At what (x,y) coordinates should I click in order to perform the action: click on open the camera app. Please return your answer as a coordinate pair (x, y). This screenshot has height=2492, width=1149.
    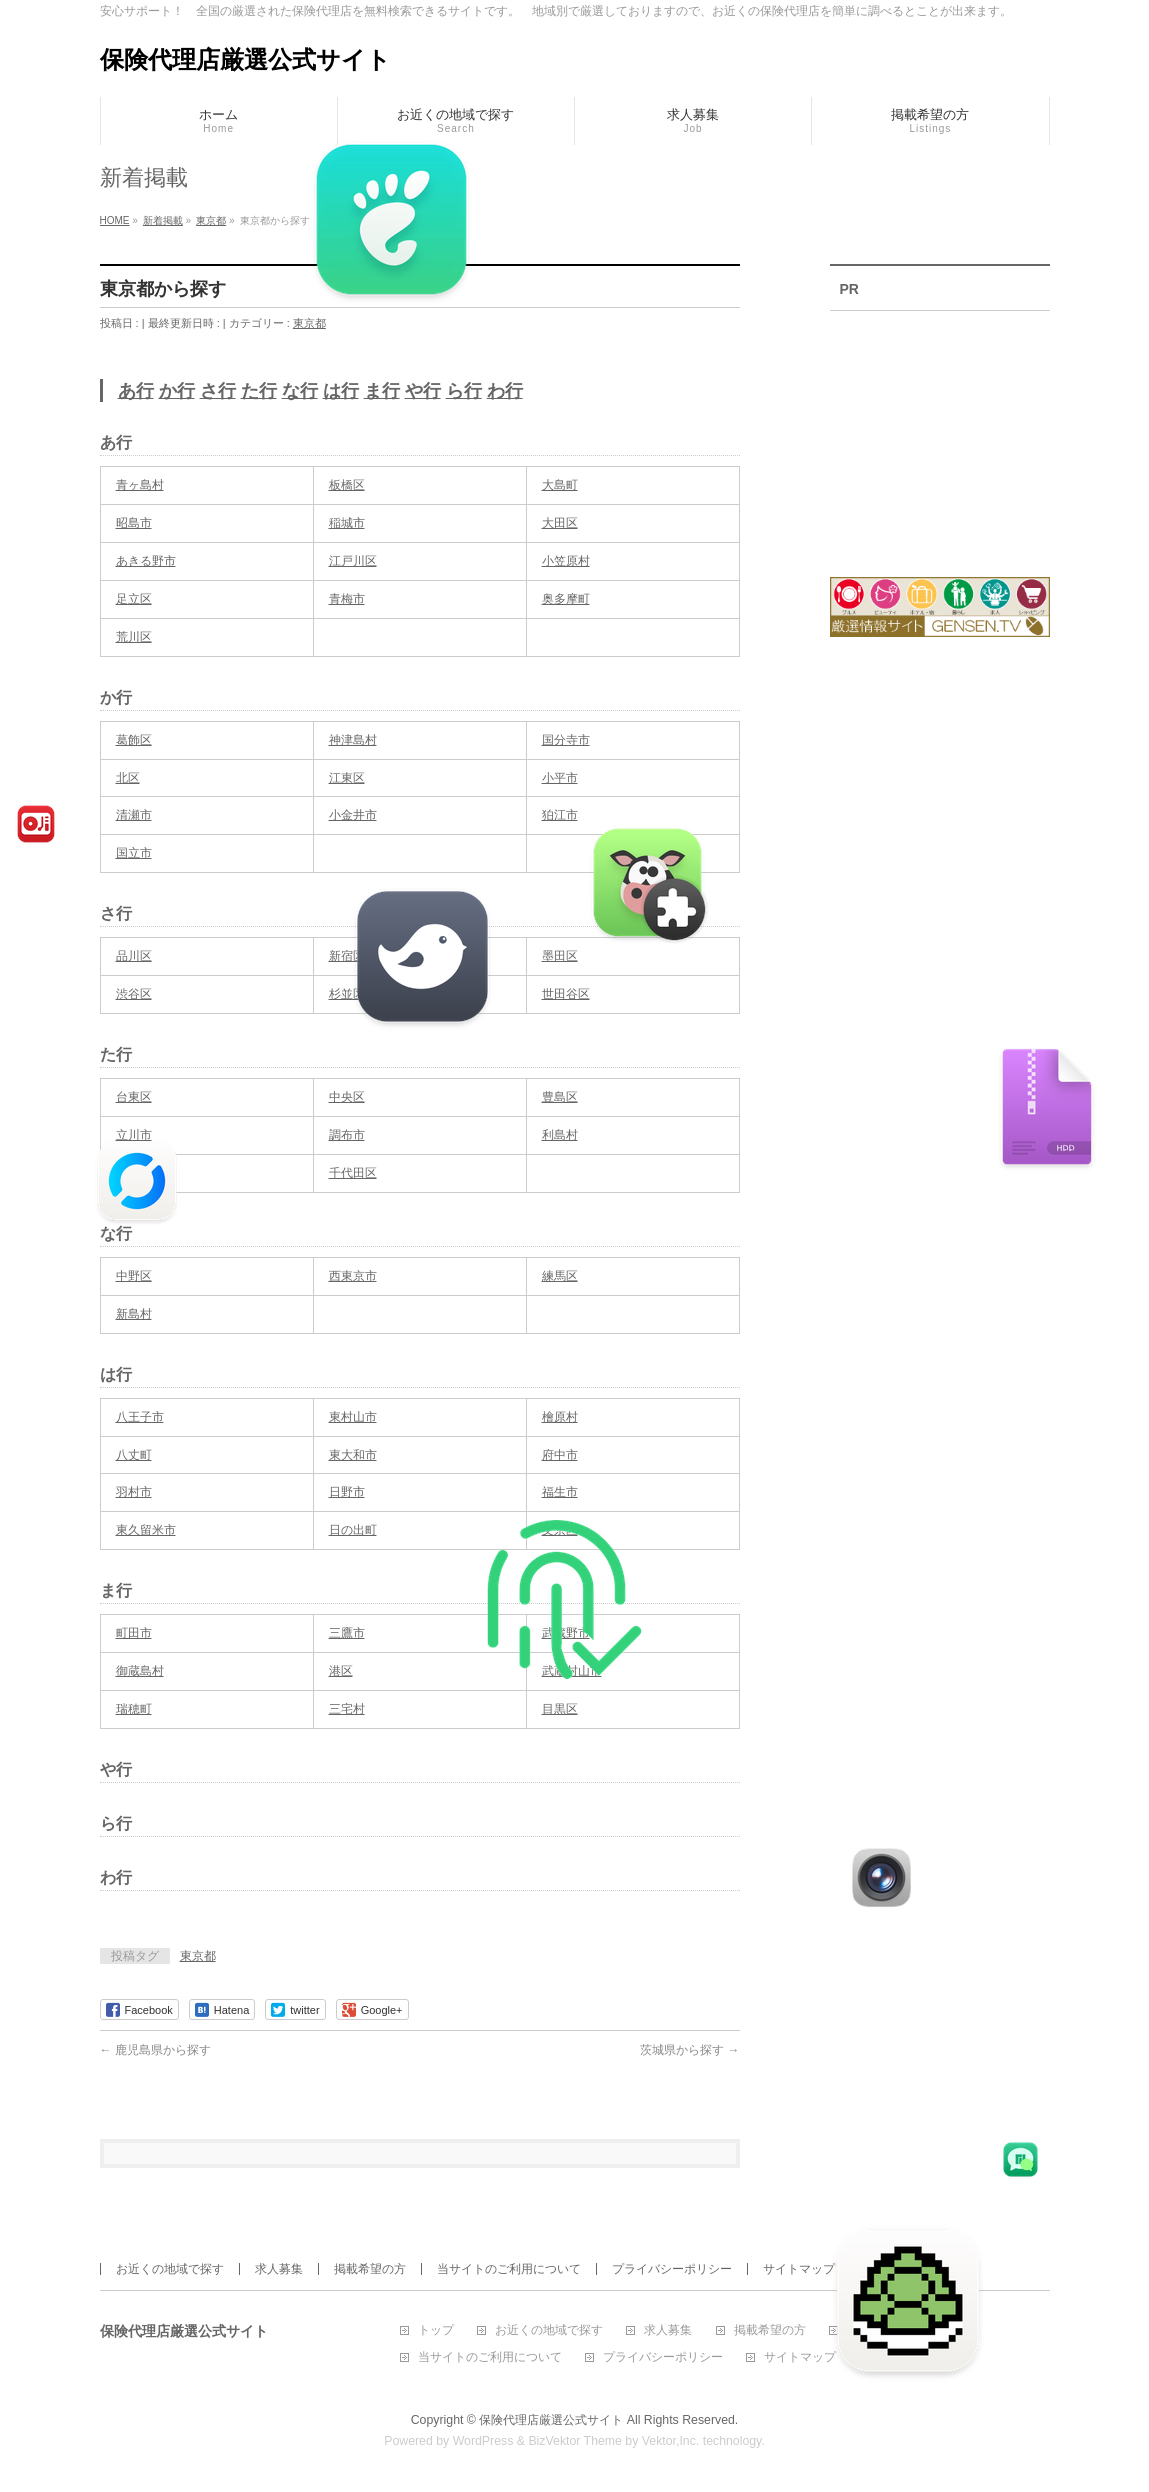
    Looking at the image, I should click on (881, 1877).